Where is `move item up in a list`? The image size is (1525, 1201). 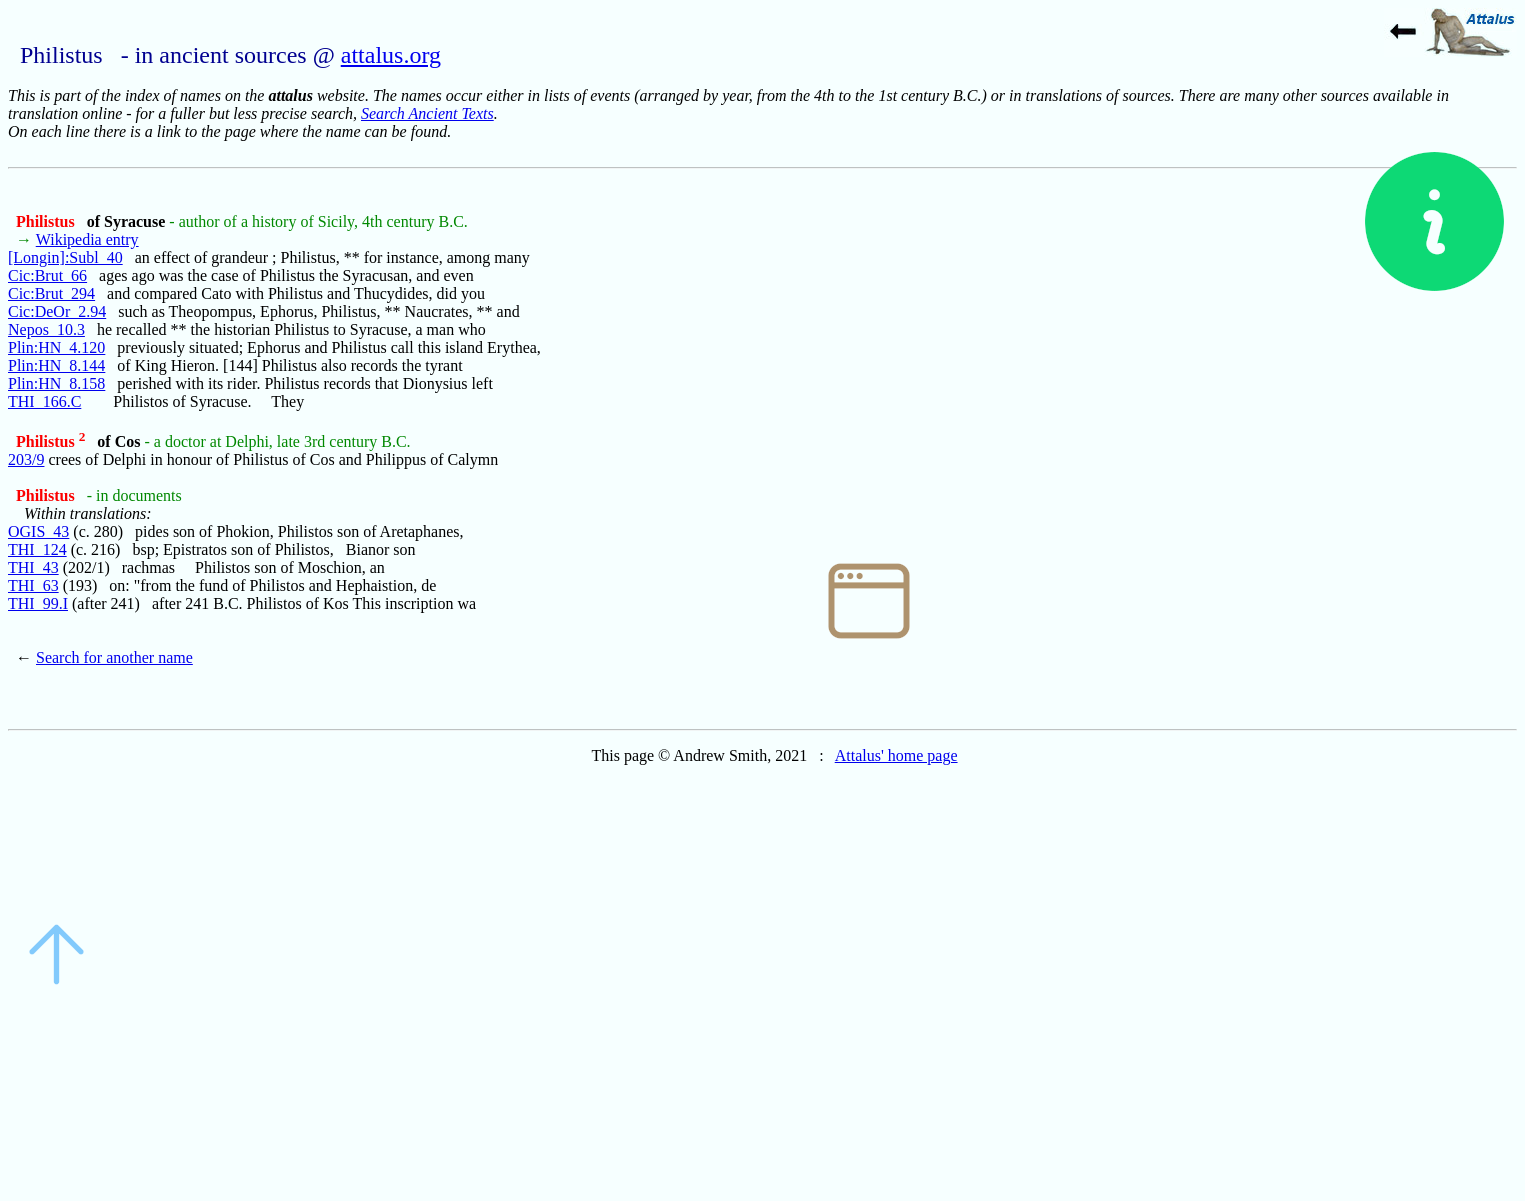 move item up in a list is located at coordinates (56, 954).